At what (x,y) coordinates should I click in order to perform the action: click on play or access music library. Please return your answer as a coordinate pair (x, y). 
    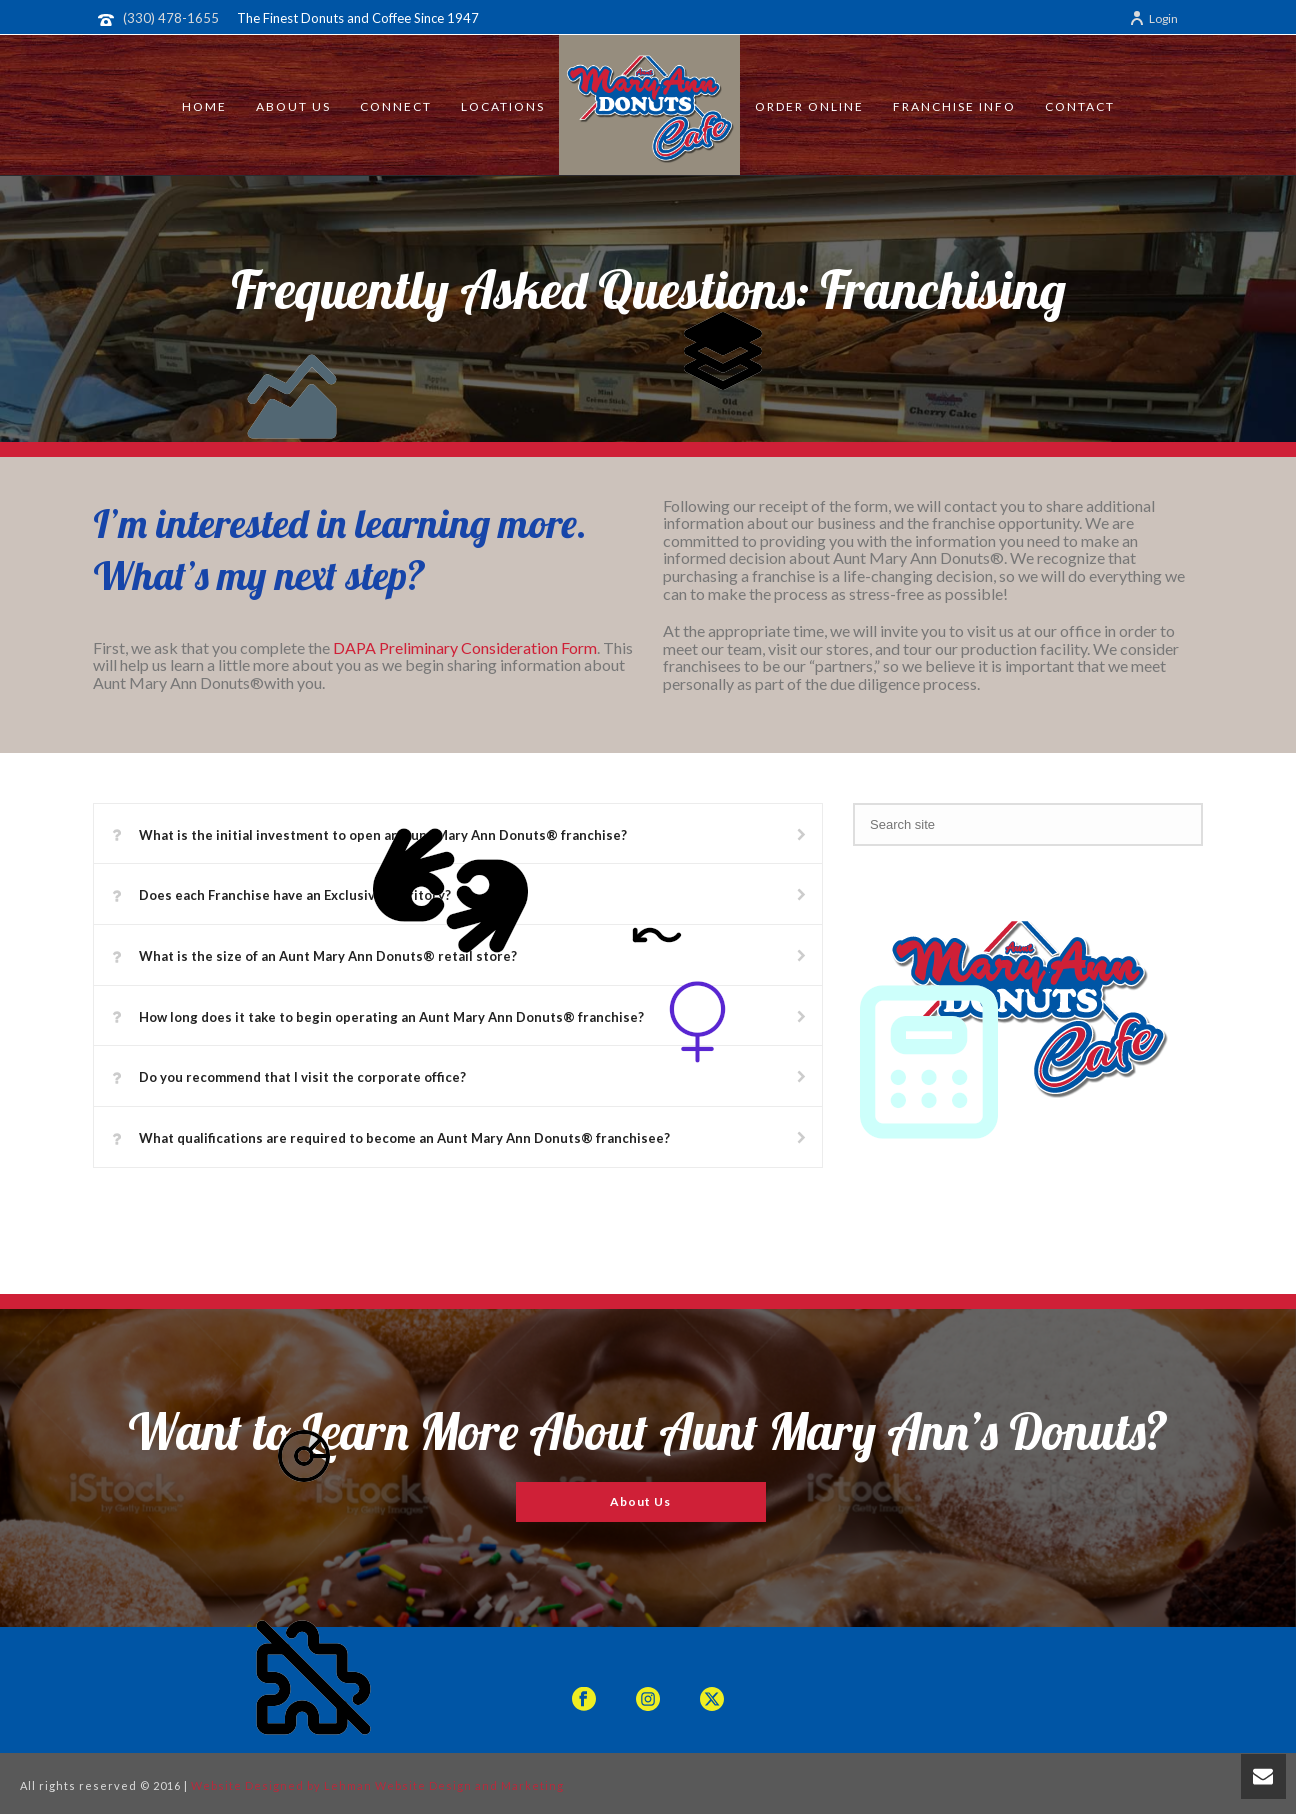
    Looking at the image, I should click on (304, 1456).